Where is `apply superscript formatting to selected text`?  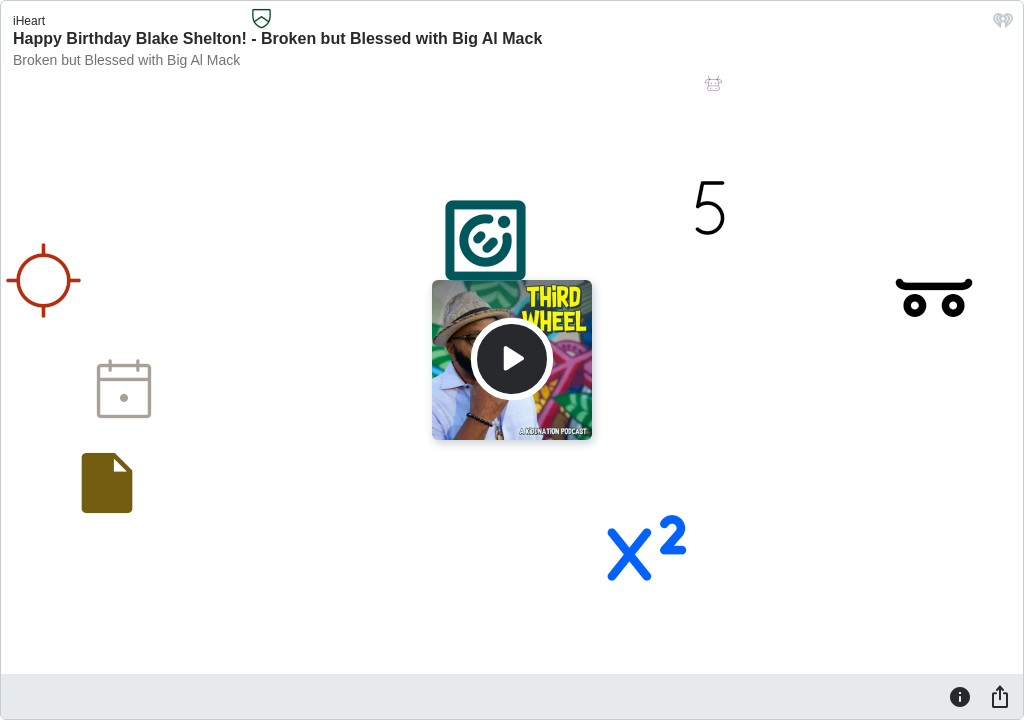 apply superscript formatting to selected text is located at coordinates (642, 554).